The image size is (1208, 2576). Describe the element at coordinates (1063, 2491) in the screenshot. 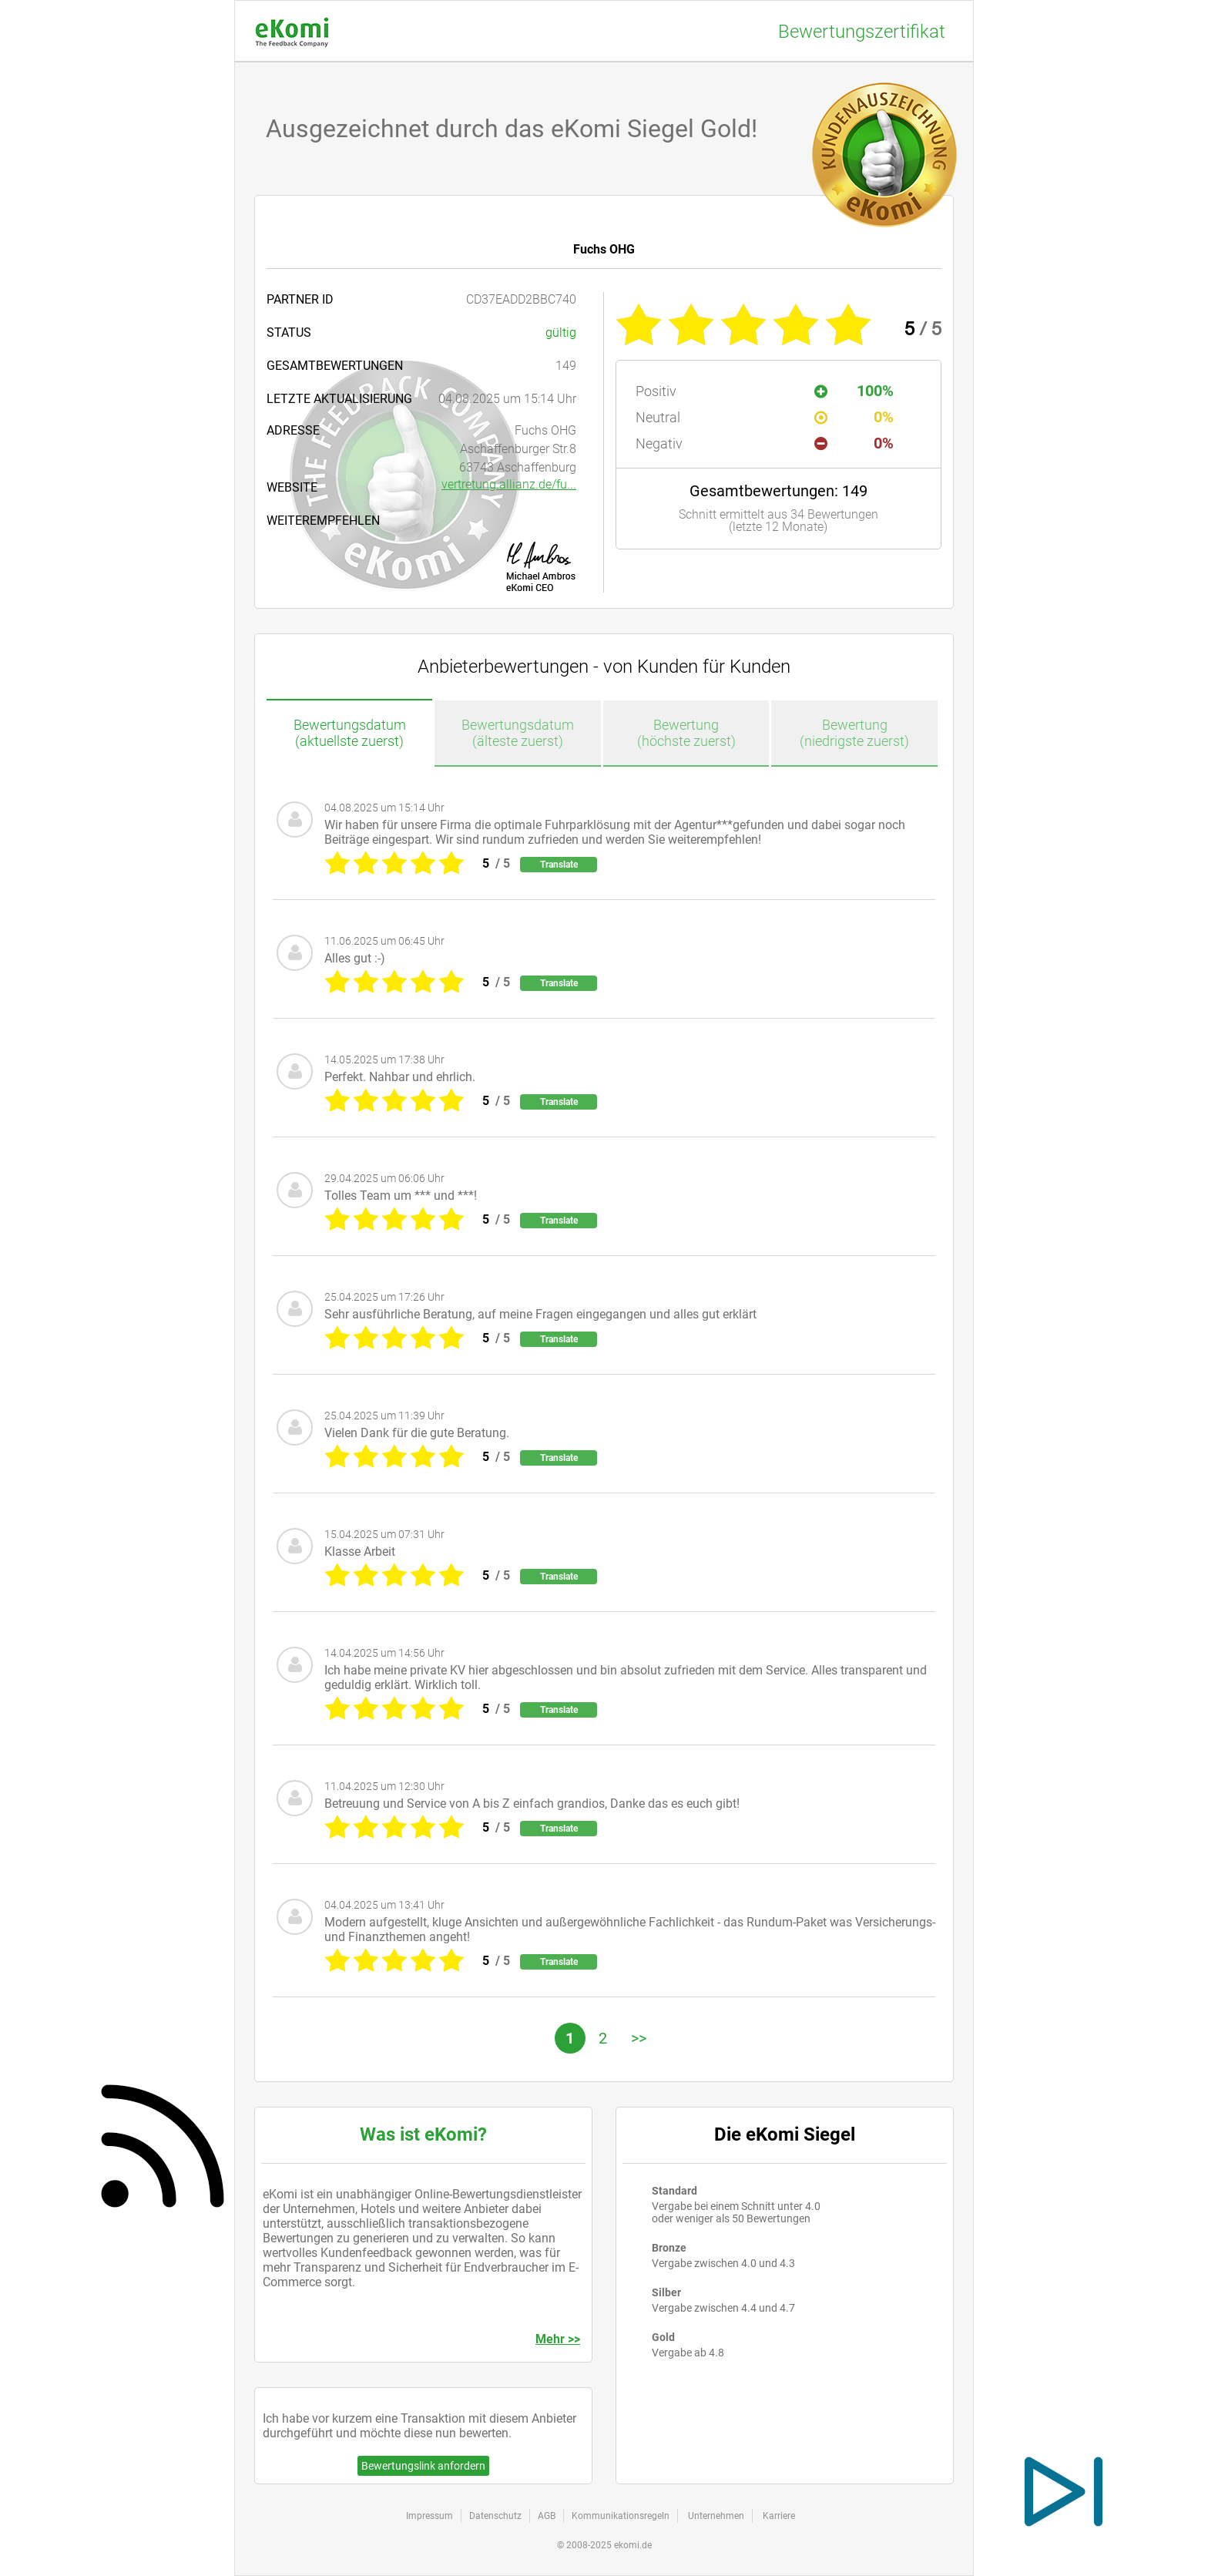

I see `skip to the next track` at that location.